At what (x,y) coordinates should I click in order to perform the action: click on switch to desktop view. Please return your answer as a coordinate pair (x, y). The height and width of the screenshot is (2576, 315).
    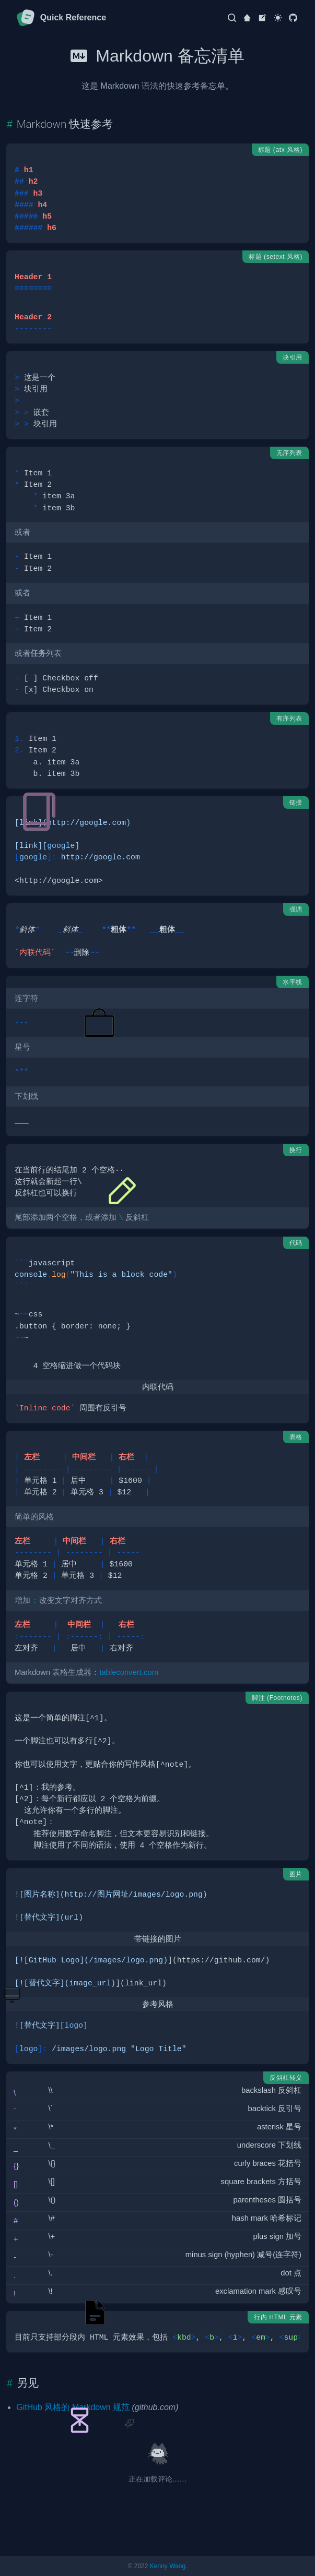
    Looking at the image, I should click on (12, 1994).